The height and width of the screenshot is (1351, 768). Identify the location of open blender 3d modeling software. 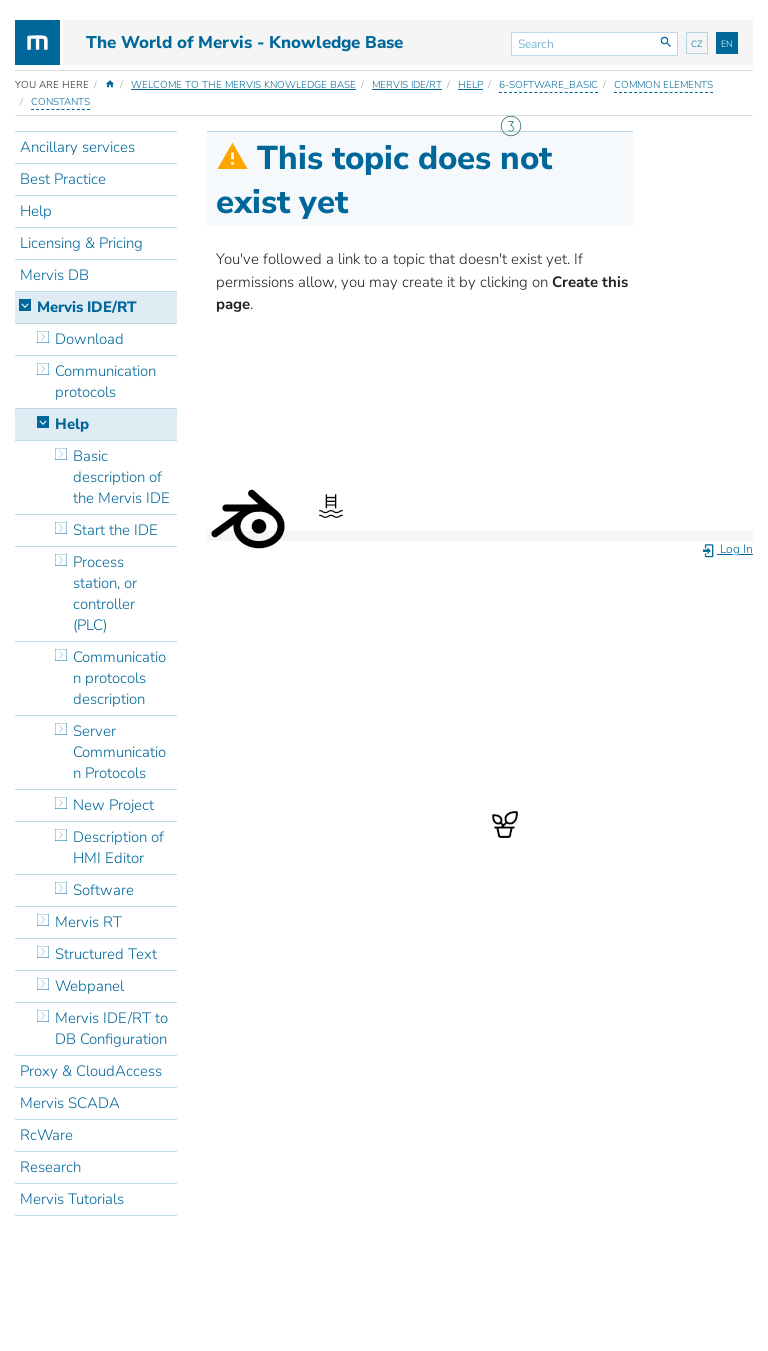
(248, 519).